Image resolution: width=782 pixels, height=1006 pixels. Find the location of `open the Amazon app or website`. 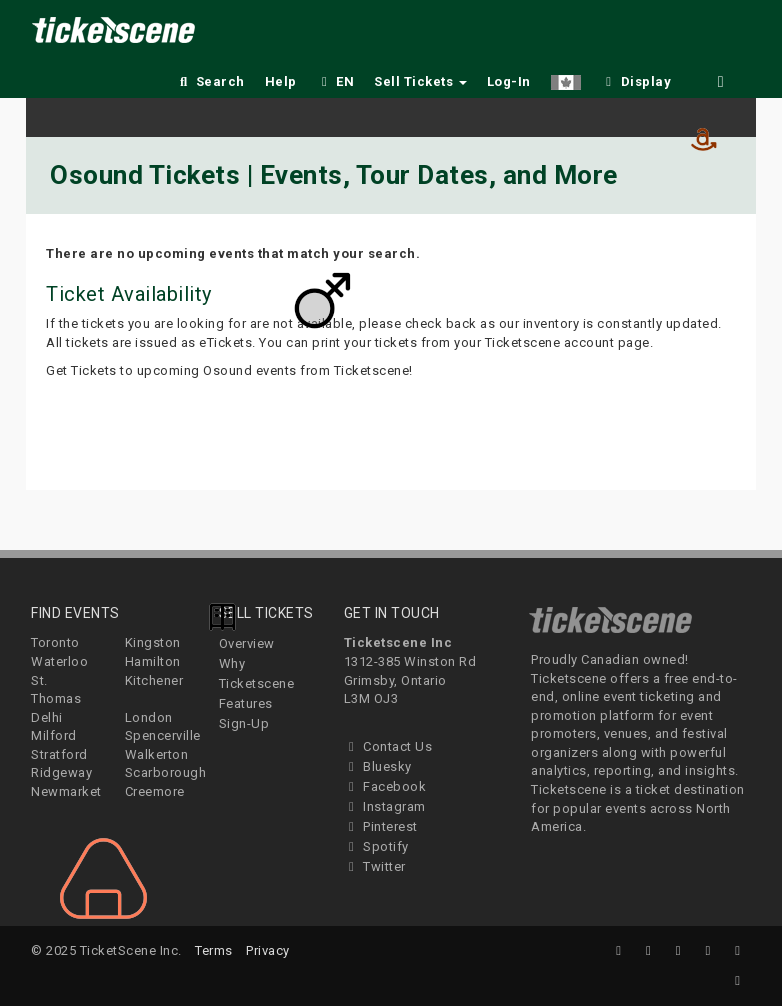

open the Amazon app or website is located at coordinates (703, 139).